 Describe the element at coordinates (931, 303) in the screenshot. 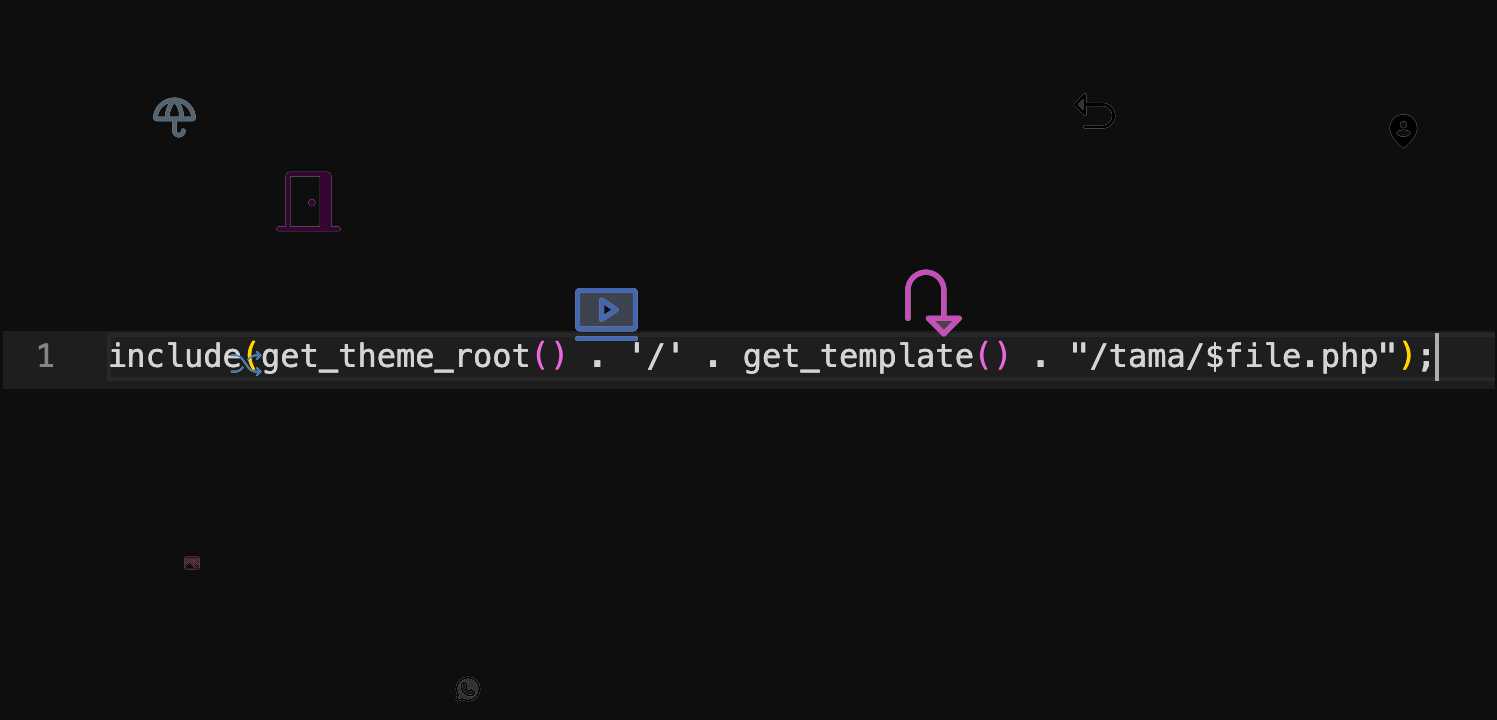

I see `redo or repeat last action` at that location.